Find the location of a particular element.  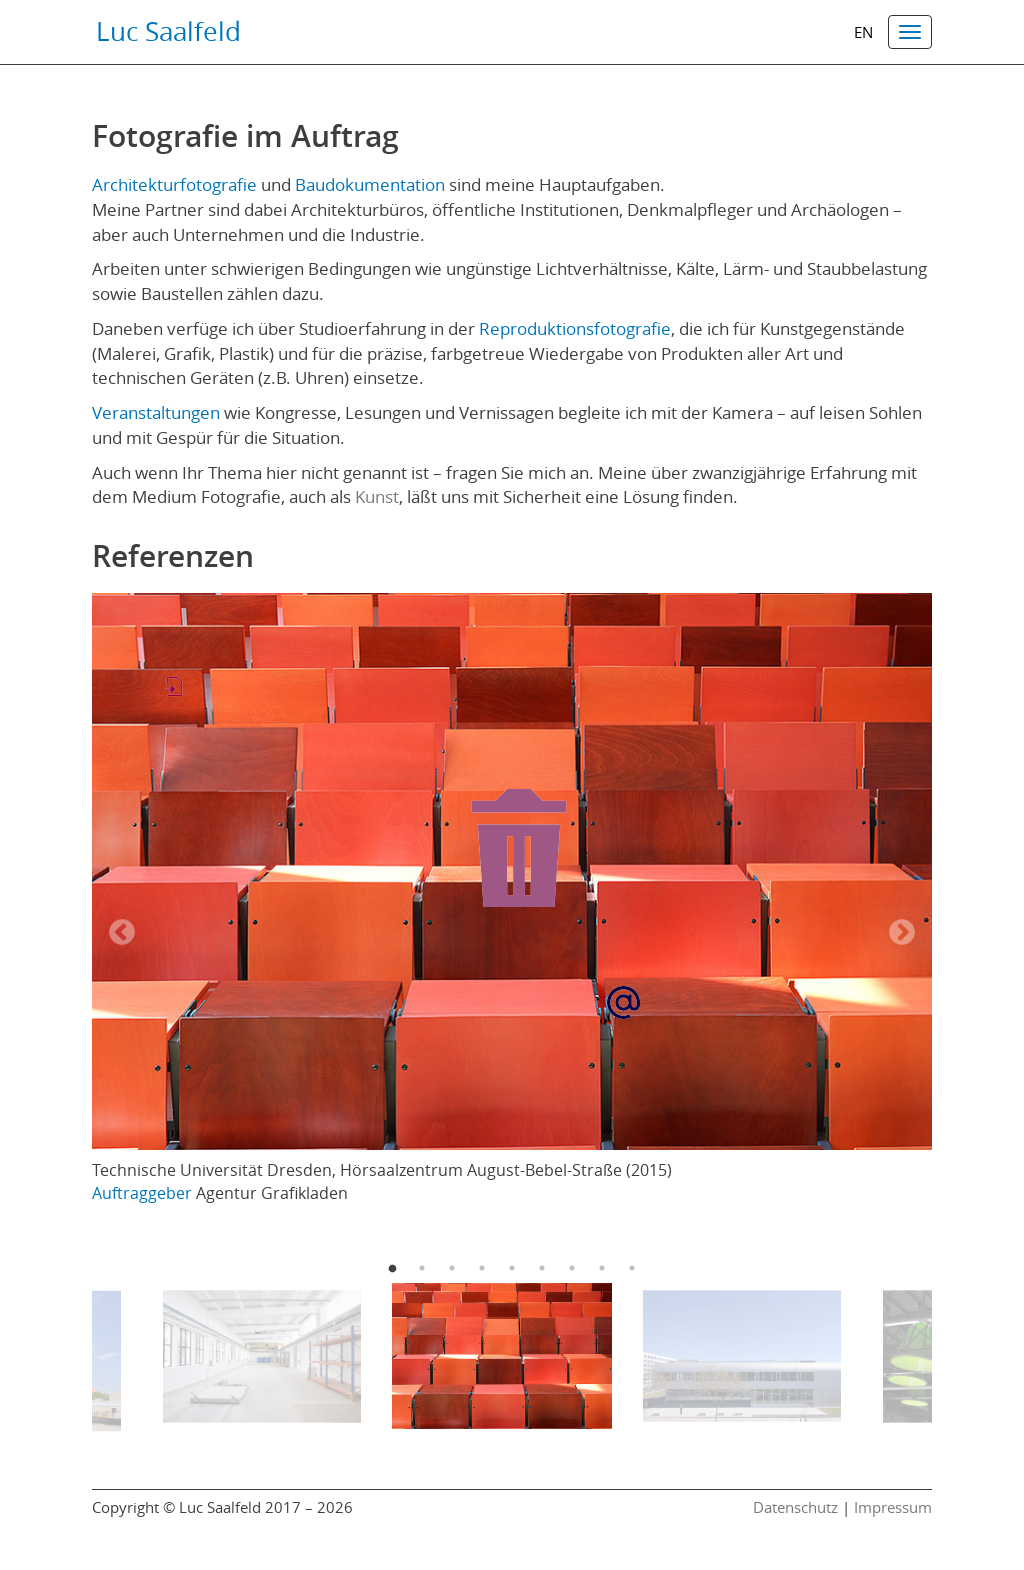

mention a user in a post or comment is located at coordinates (623, 1002).